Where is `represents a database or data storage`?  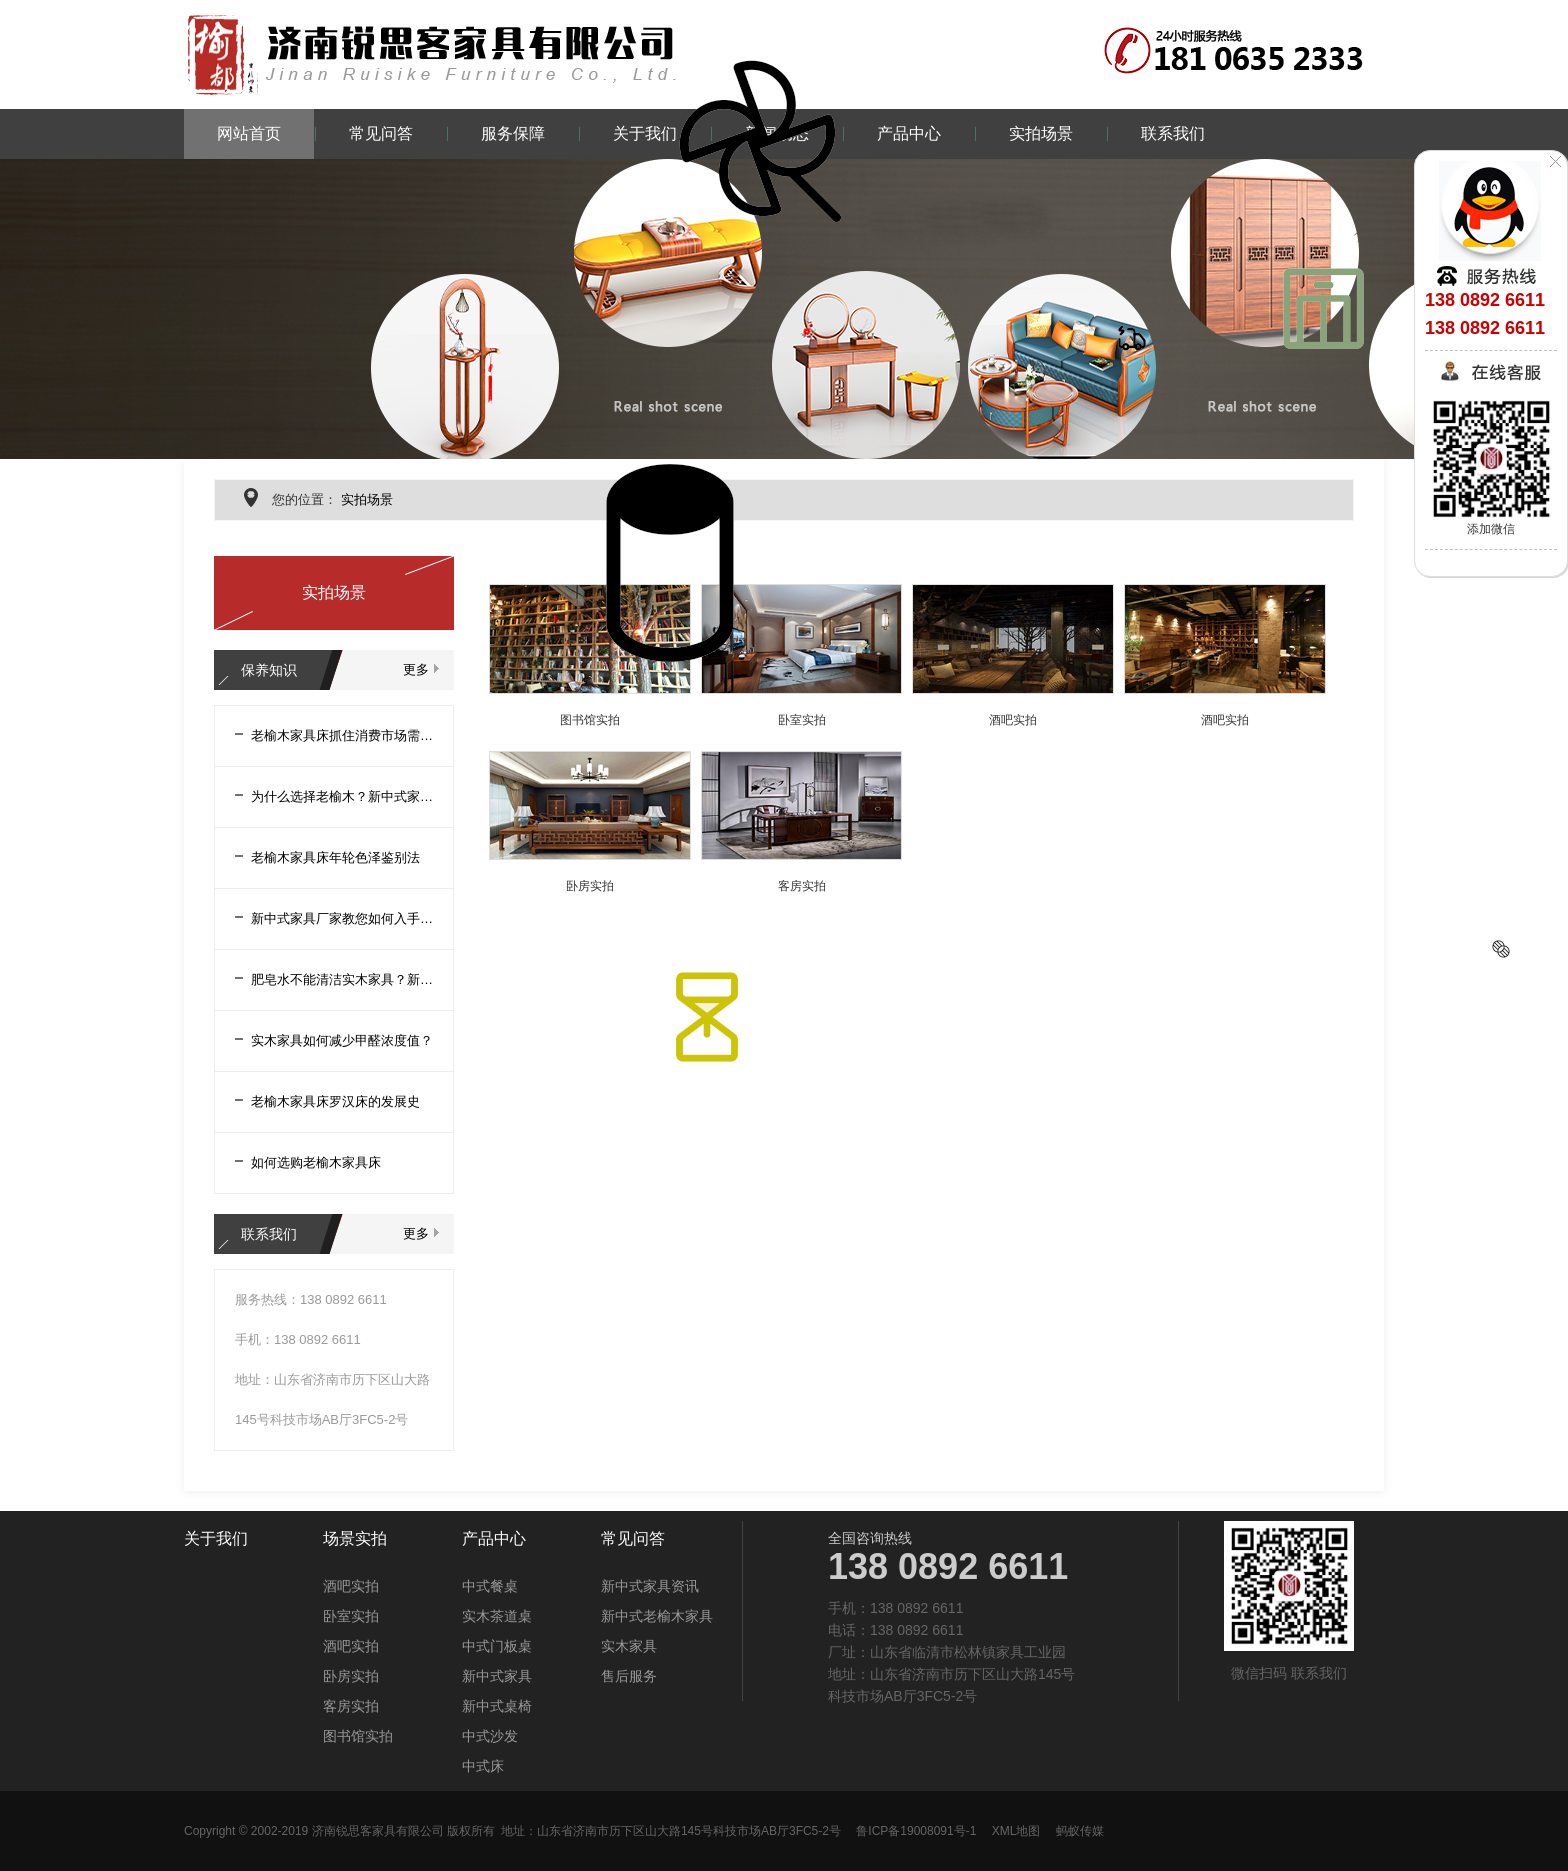 represents a database or data storage is located at coordinates (670, 563).